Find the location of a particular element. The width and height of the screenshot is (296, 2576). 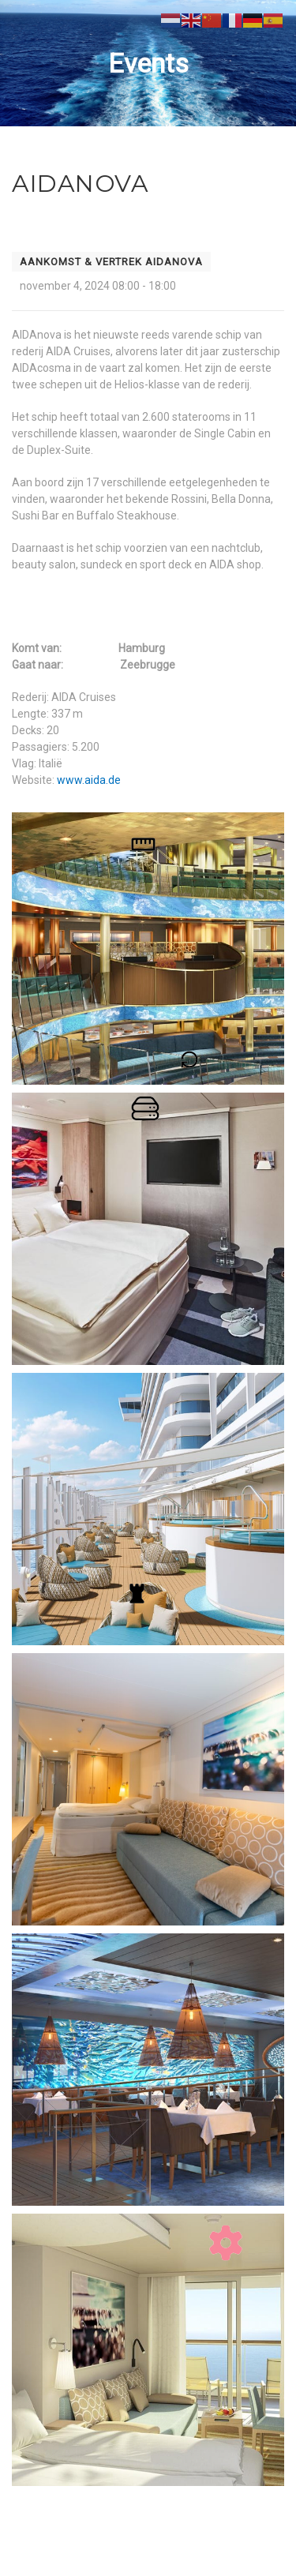

access chess game or strategy features is located at coordinates (137, 1593).